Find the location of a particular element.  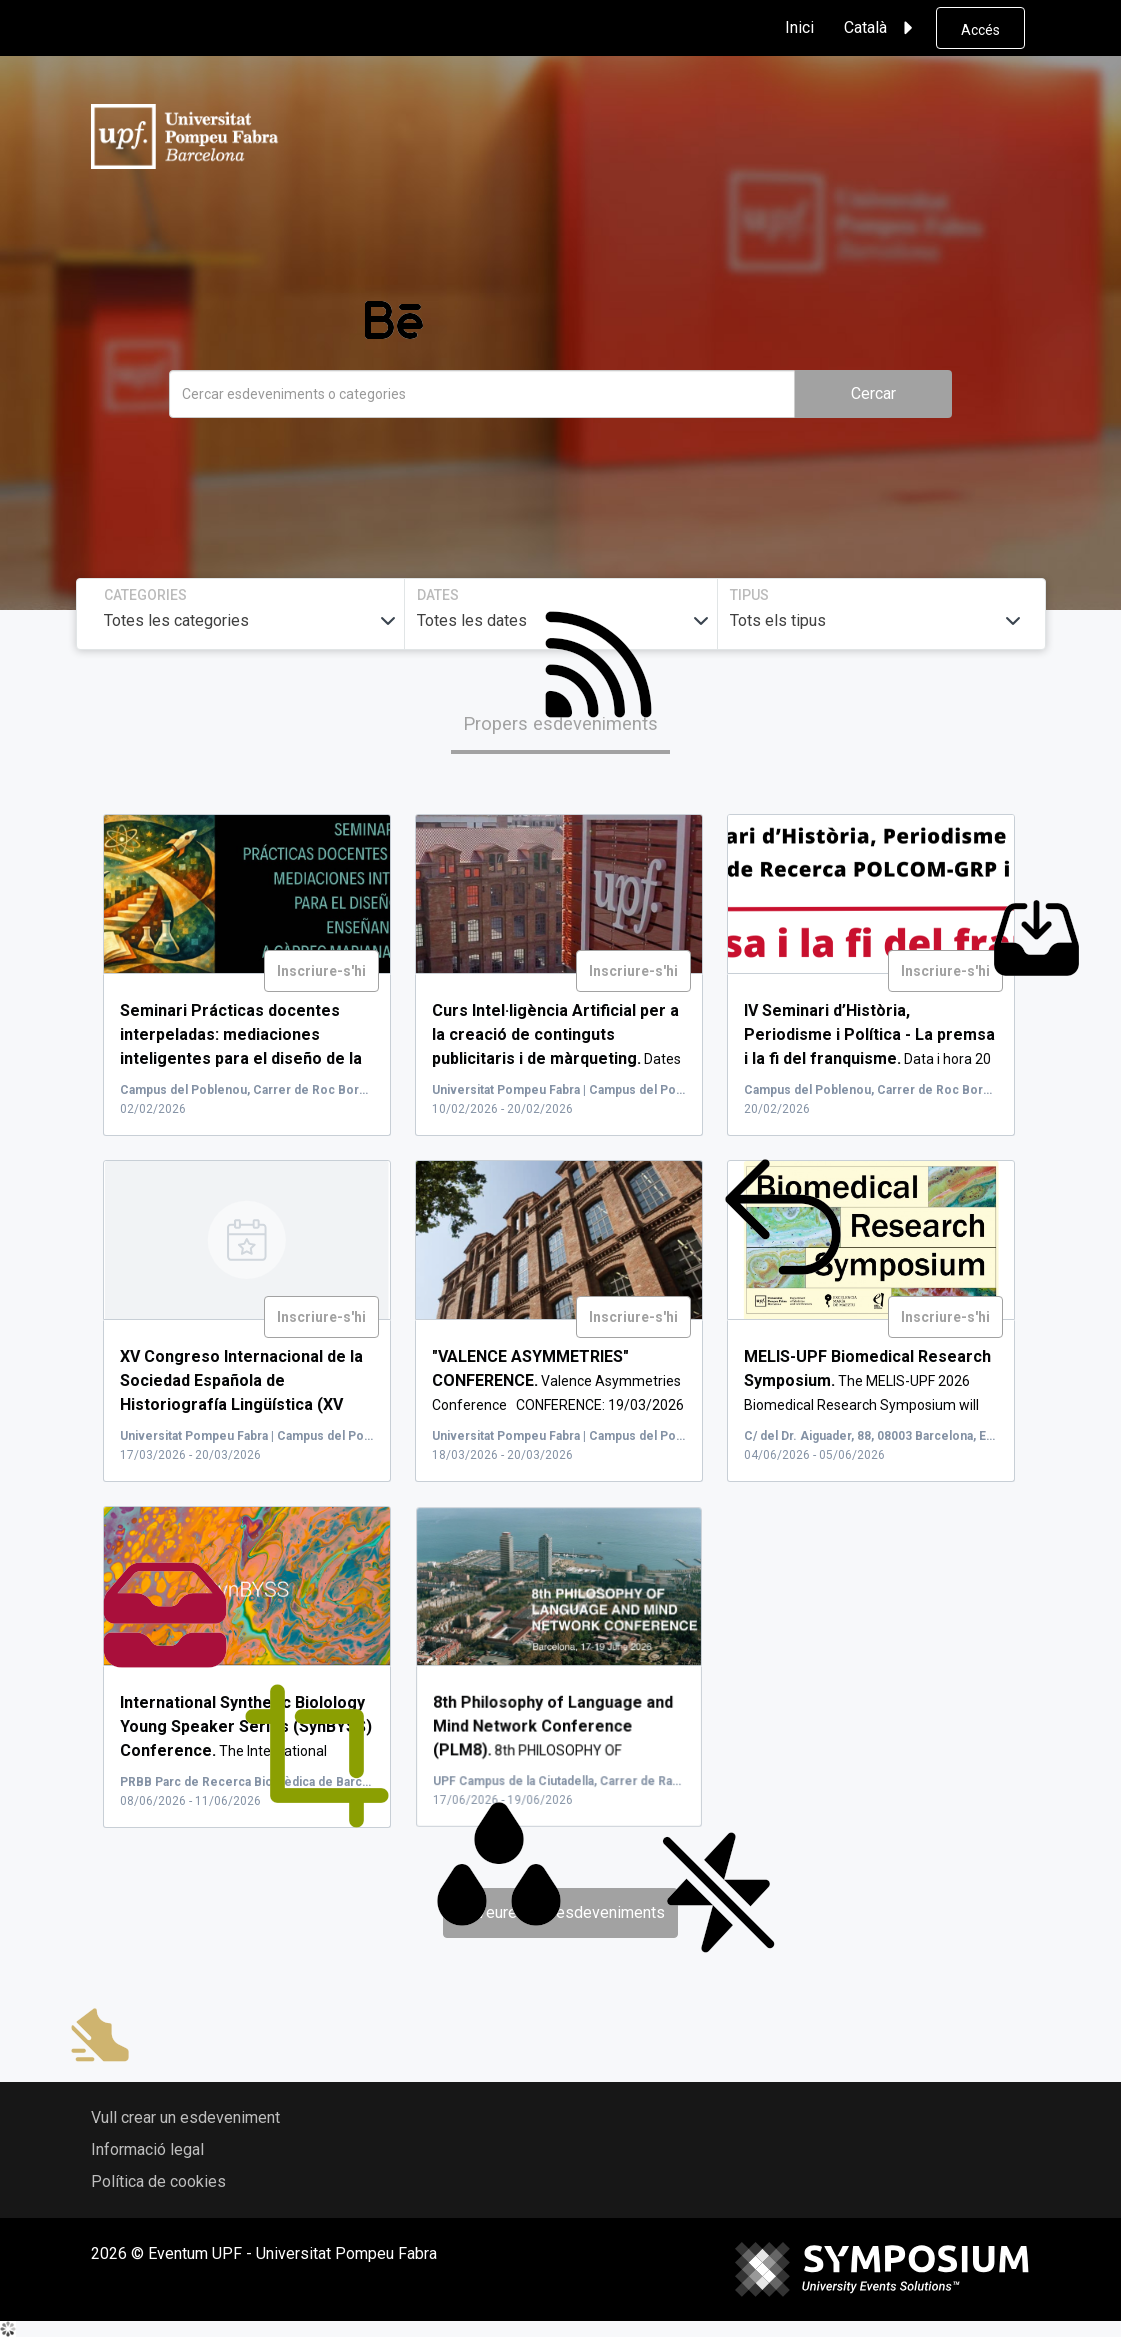

download to inbox is located at coordinates (1036, 939).